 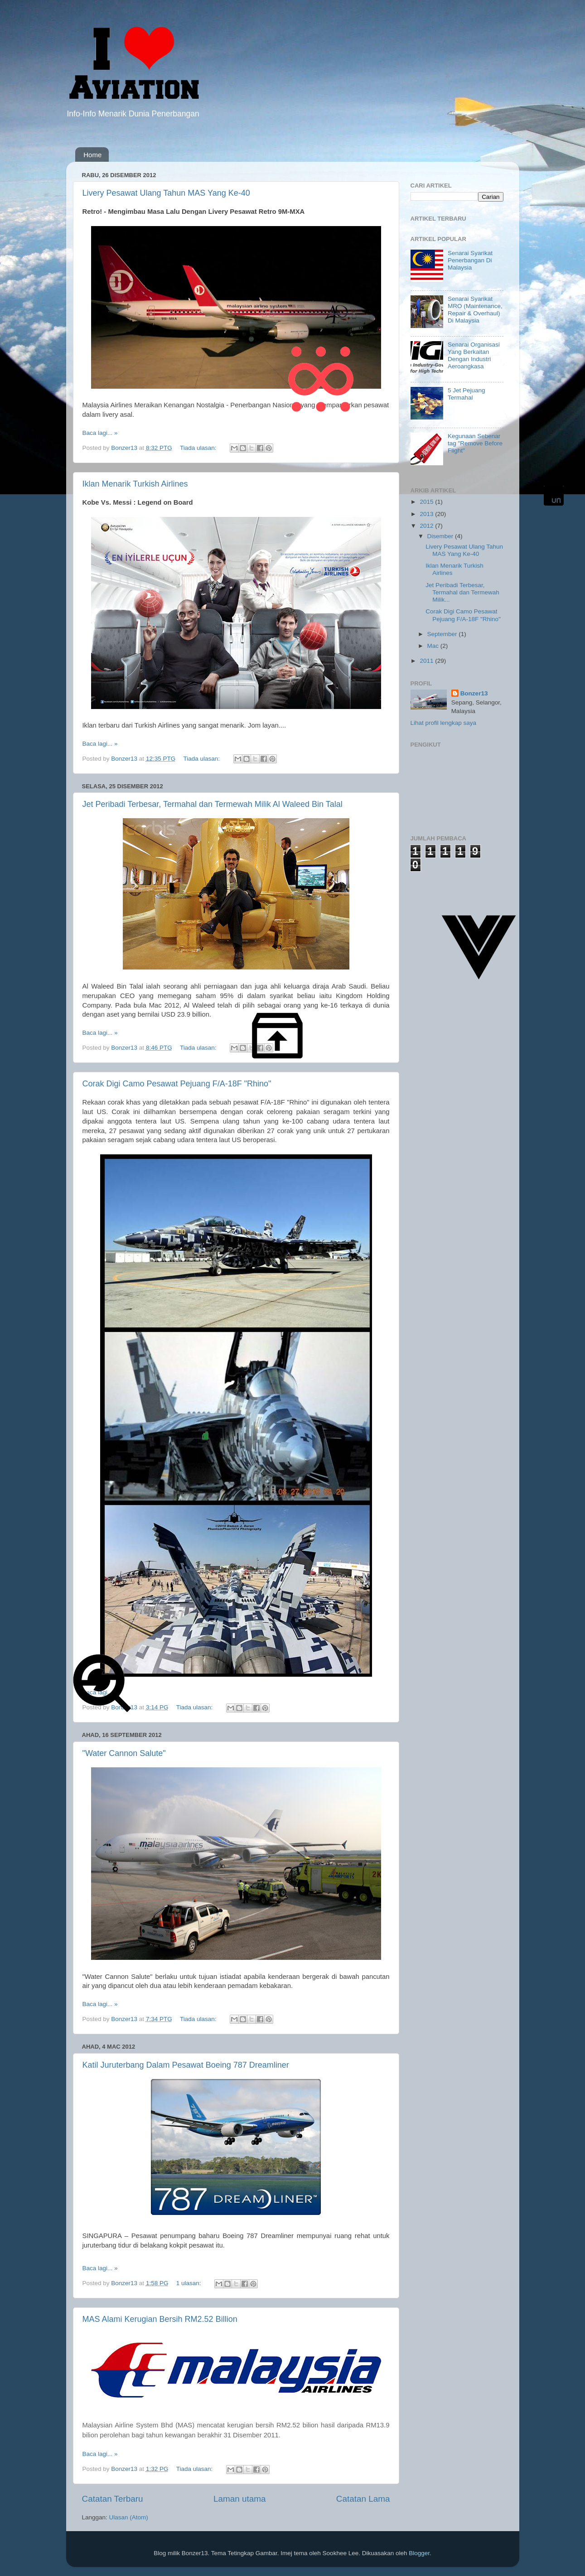 What do you see at coordinates (479, 945) in the screenshot?
I see `vue.js framework logo` at bounding box center [479, 945].